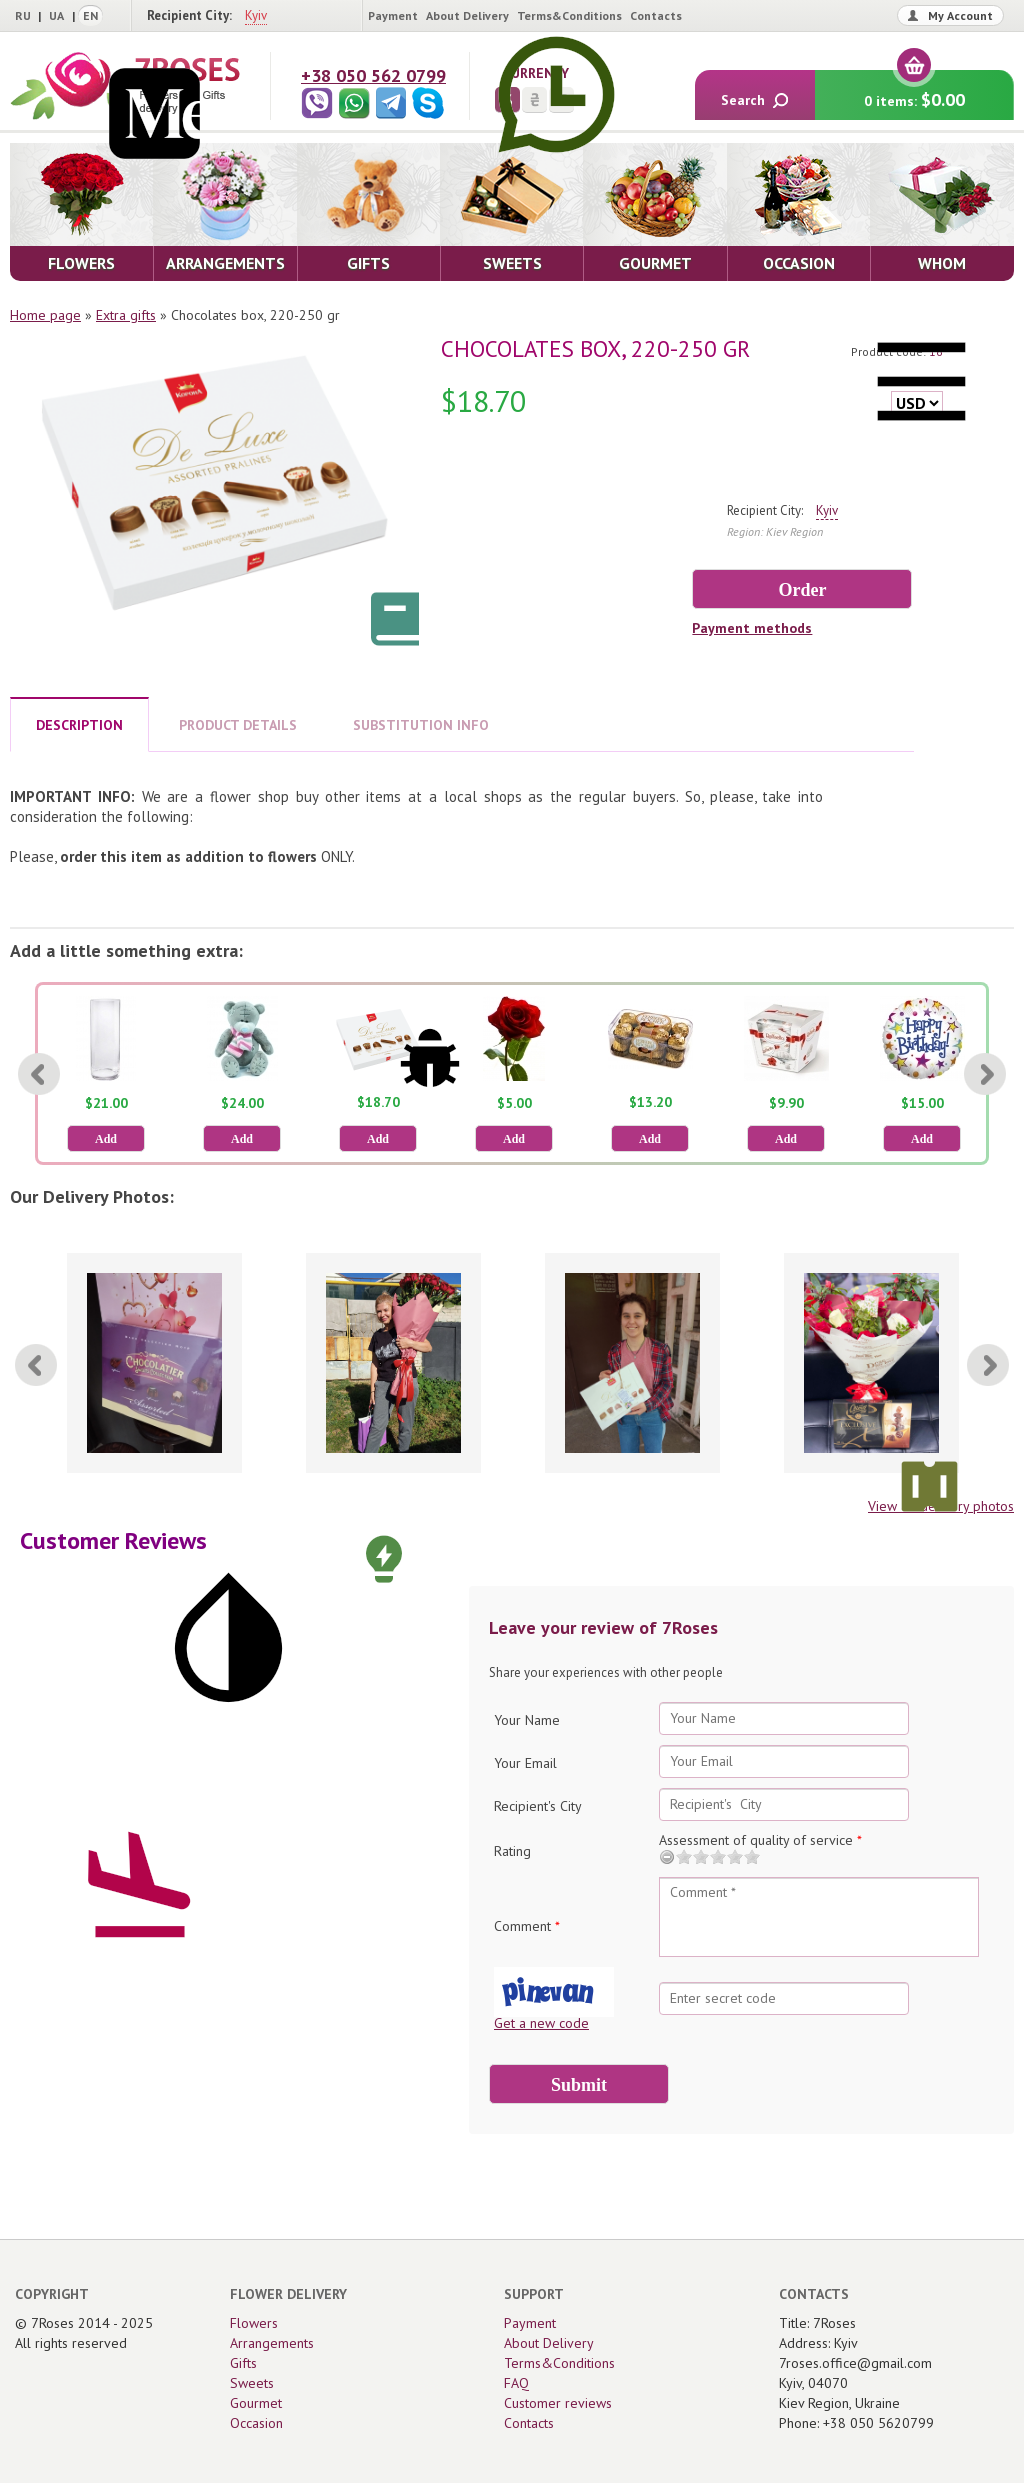  What do you see at coordinates (154, 113) in the screenshot?
I see `open the Medium app` at bounding box center [154, 113].